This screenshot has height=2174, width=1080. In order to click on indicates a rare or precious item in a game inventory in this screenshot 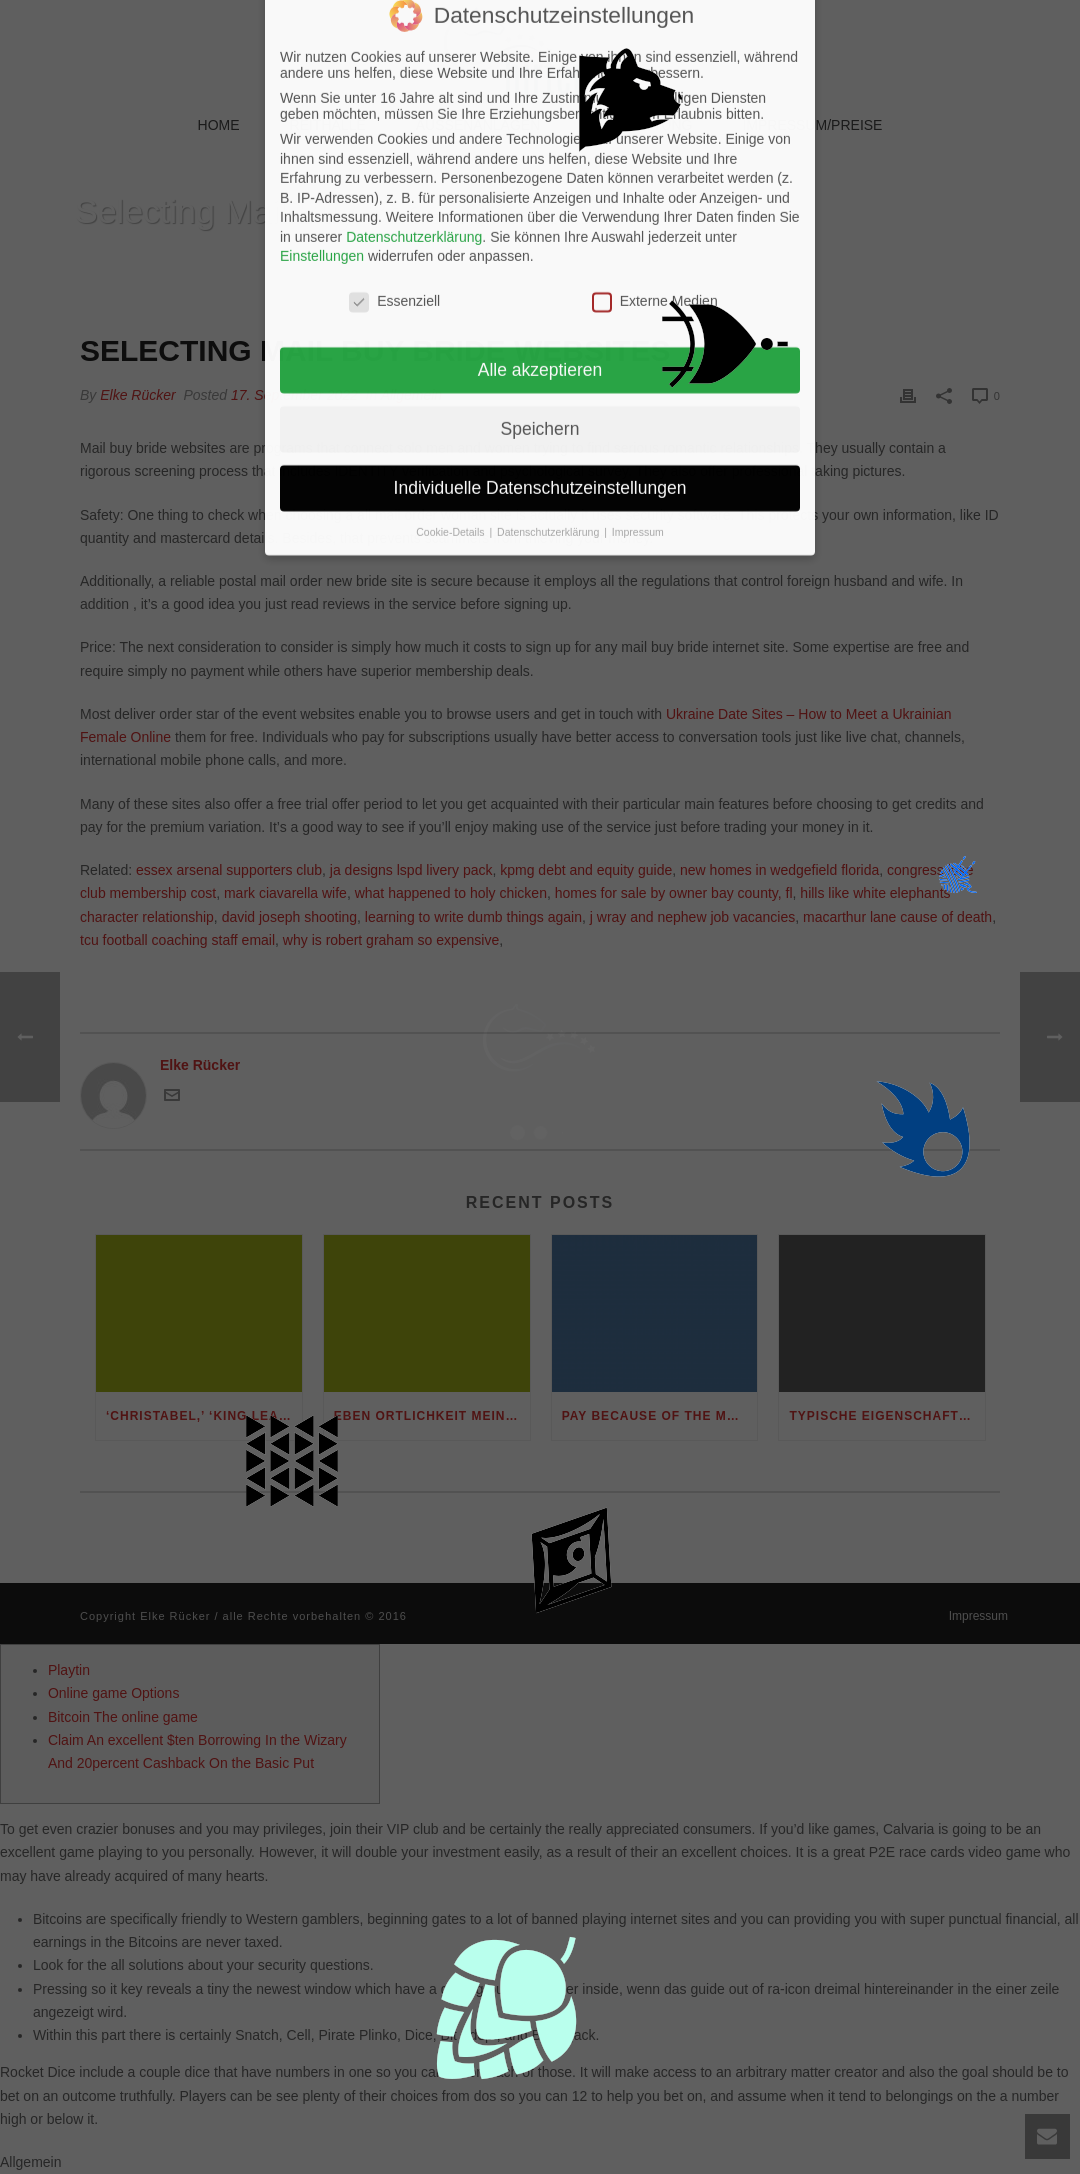, I will do `click(571, 1560)`.